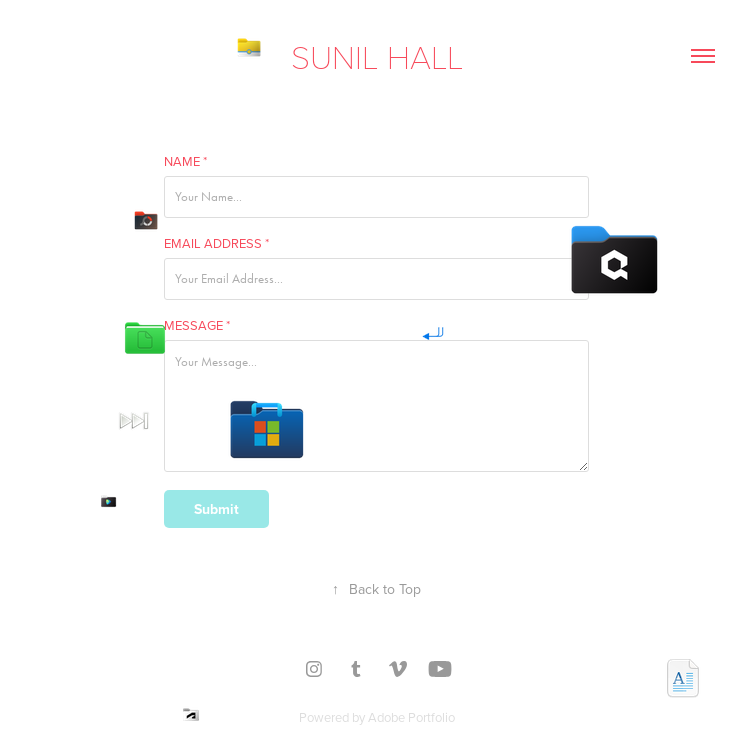 Image resolution: width=753 pixels, height=755 pixels. Describe the element at coordinates (146, 221) in the screenshot. I see `open photoscape application folder` at that location.